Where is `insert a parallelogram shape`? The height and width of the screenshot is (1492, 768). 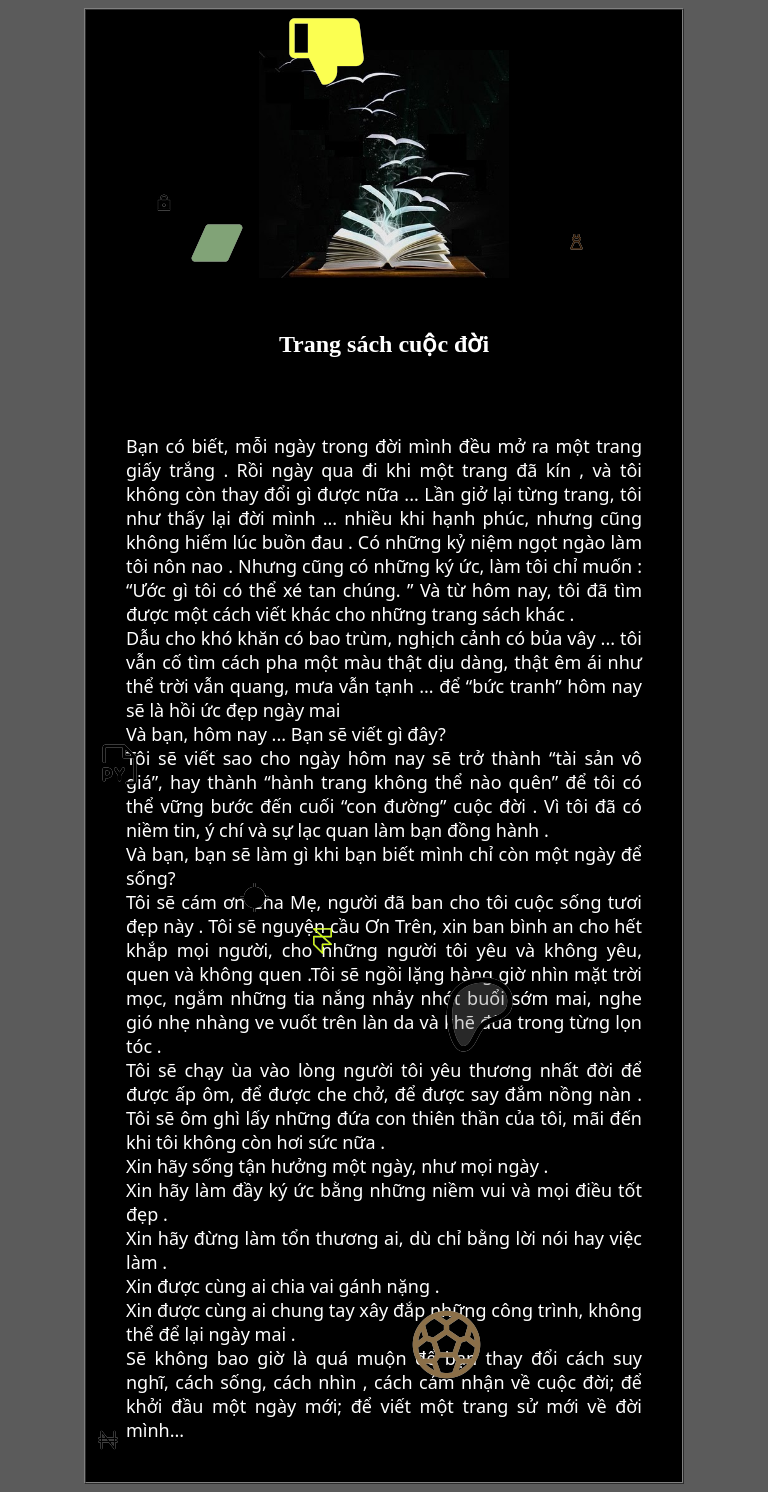 insert a parallelogram shape is located at coordinates (217, 243).